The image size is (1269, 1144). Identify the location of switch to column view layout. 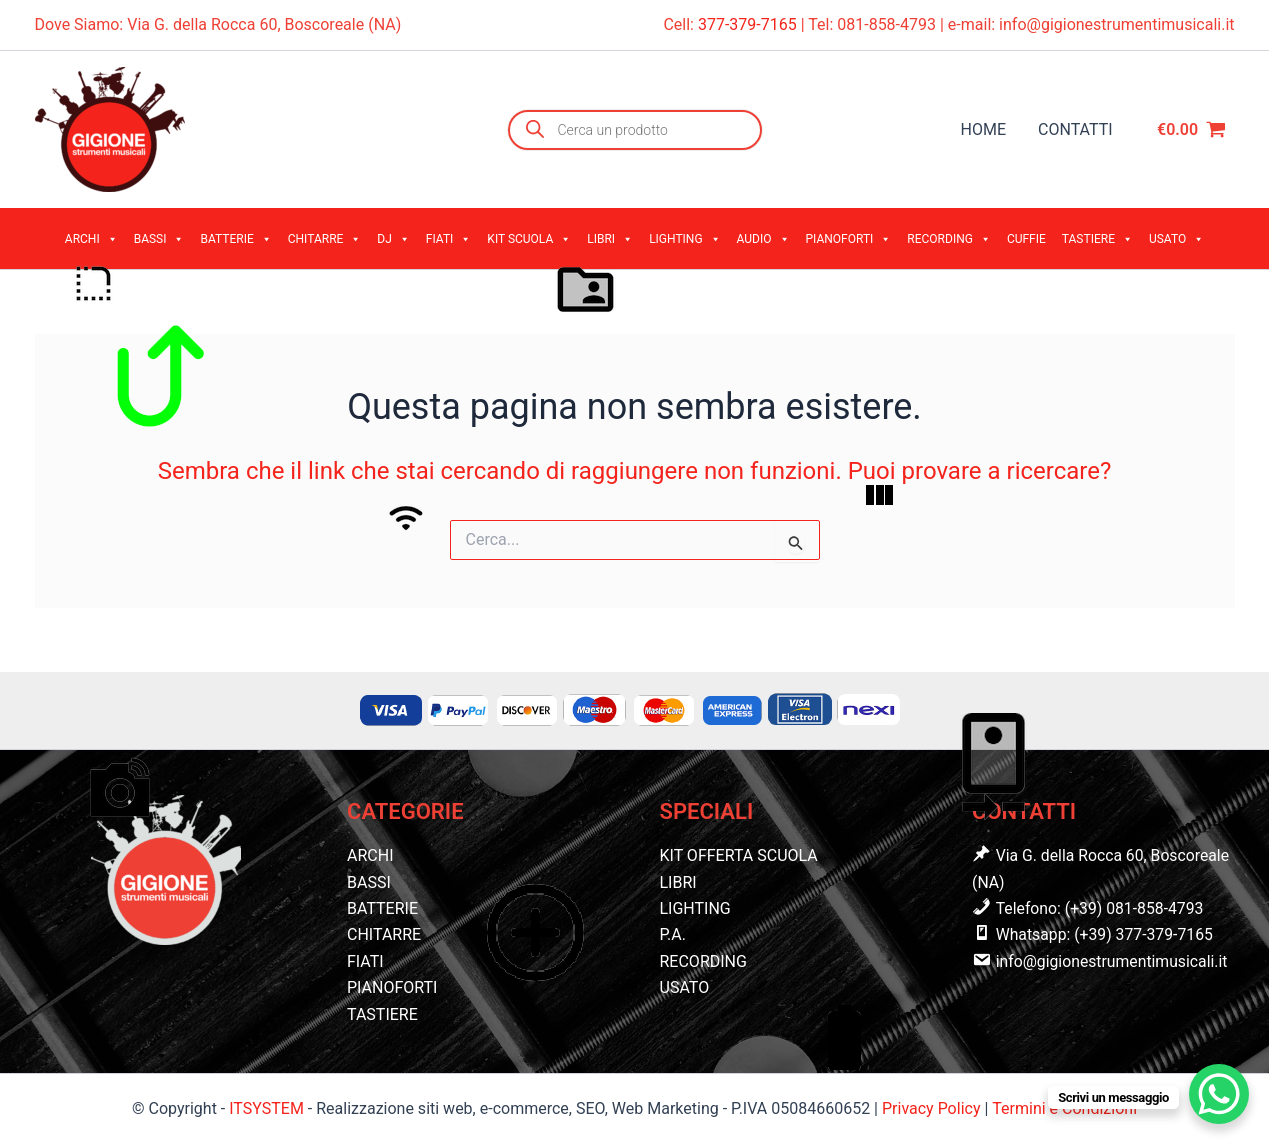
(879, 496).